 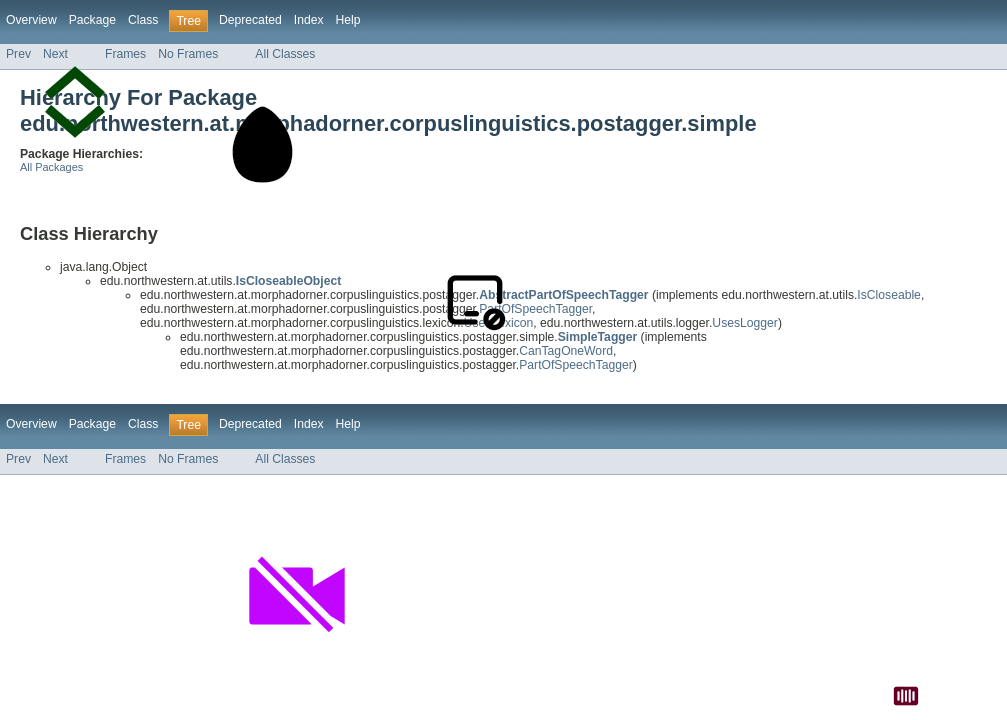 What do you see at coordinates (75, 102) in the screenshot?
I see `expand or collapse a section` at bounding box center [75, 102].